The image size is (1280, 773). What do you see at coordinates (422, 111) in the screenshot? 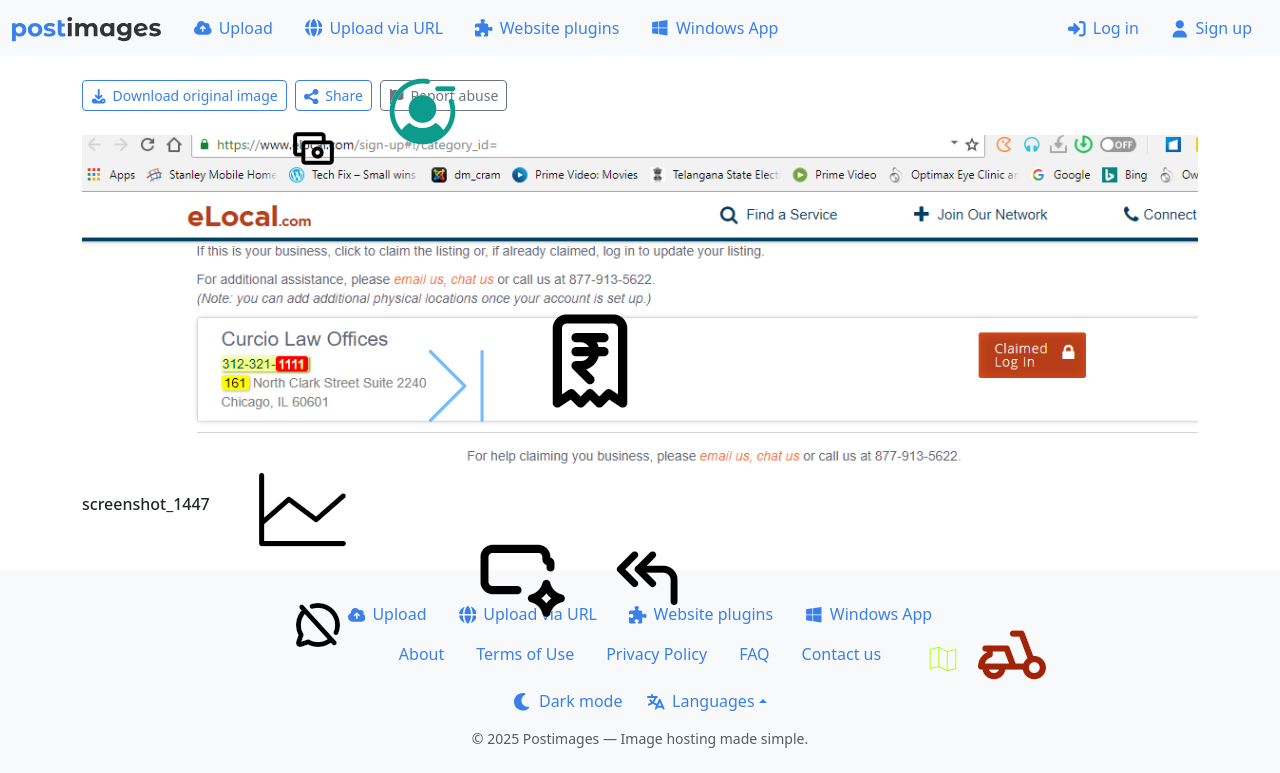
I see `remove a user from your contacts` at bounding box center [422, 111].